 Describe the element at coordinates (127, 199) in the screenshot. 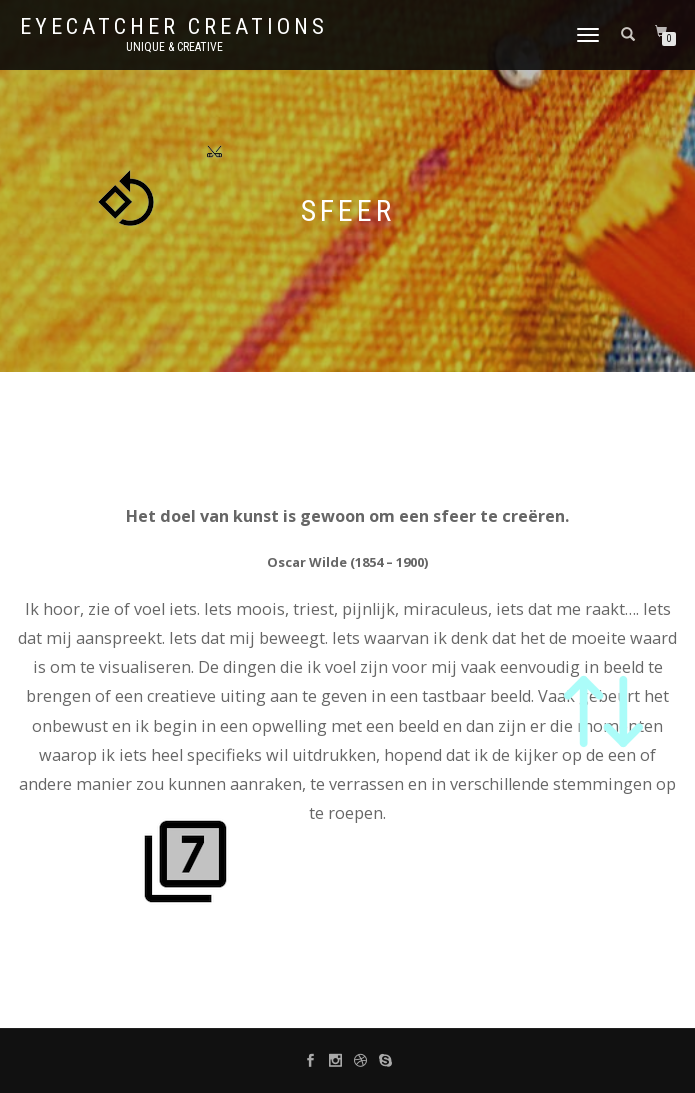

I see `rotate image 90 degrees counterclockwise` at that location.